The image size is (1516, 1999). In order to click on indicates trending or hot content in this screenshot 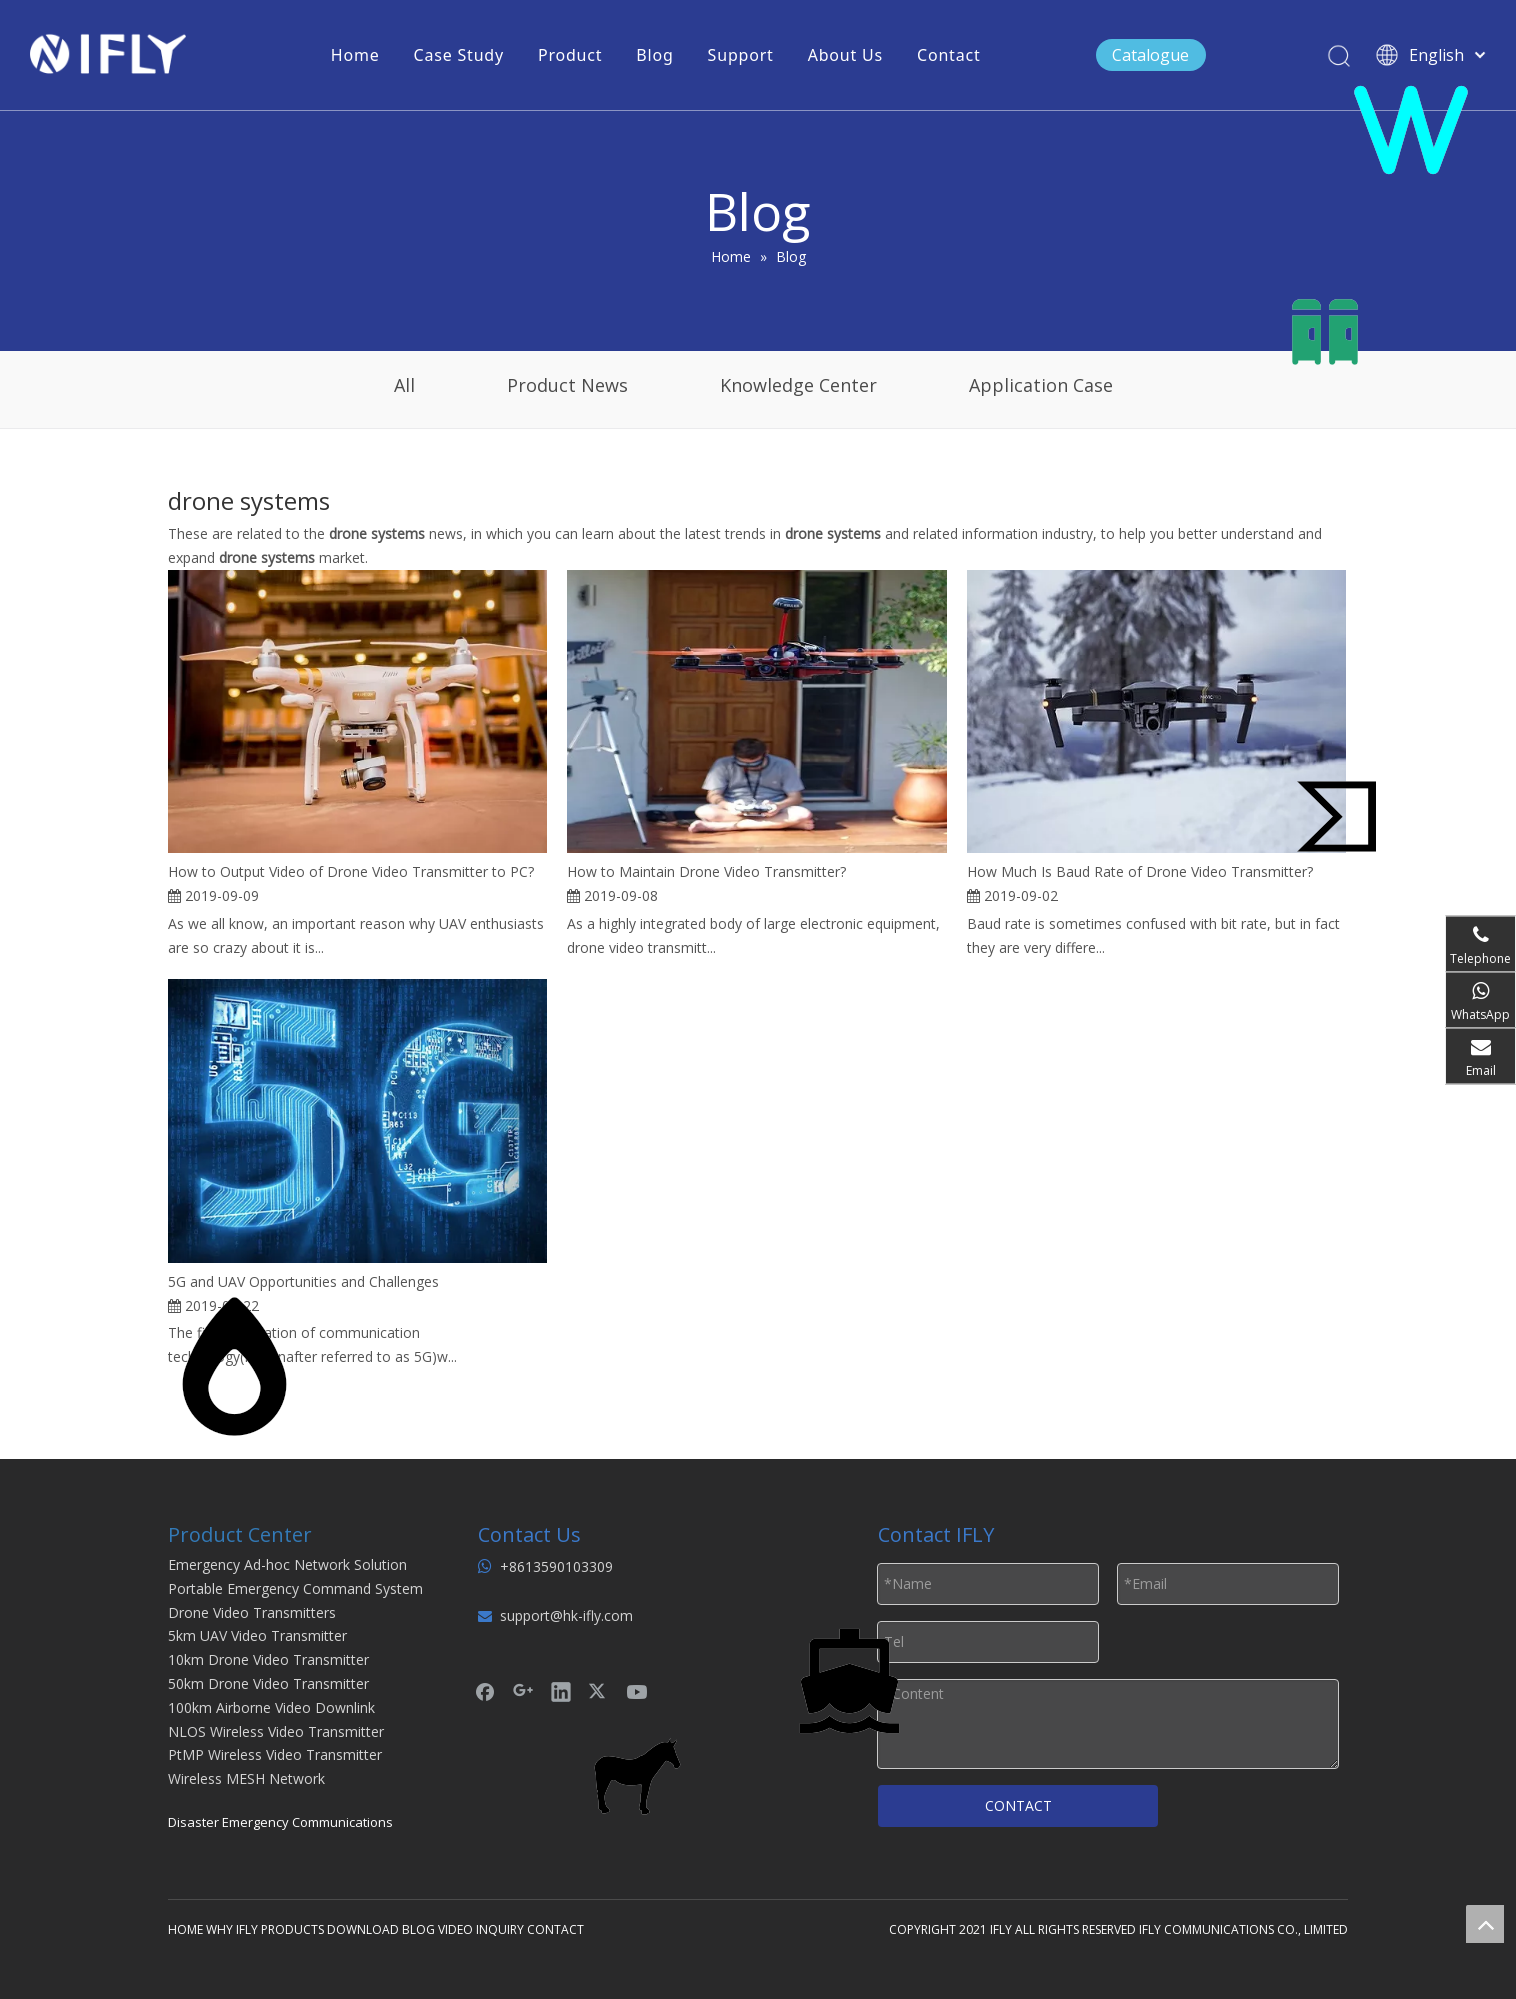, I will do `click(234, 1366)`.